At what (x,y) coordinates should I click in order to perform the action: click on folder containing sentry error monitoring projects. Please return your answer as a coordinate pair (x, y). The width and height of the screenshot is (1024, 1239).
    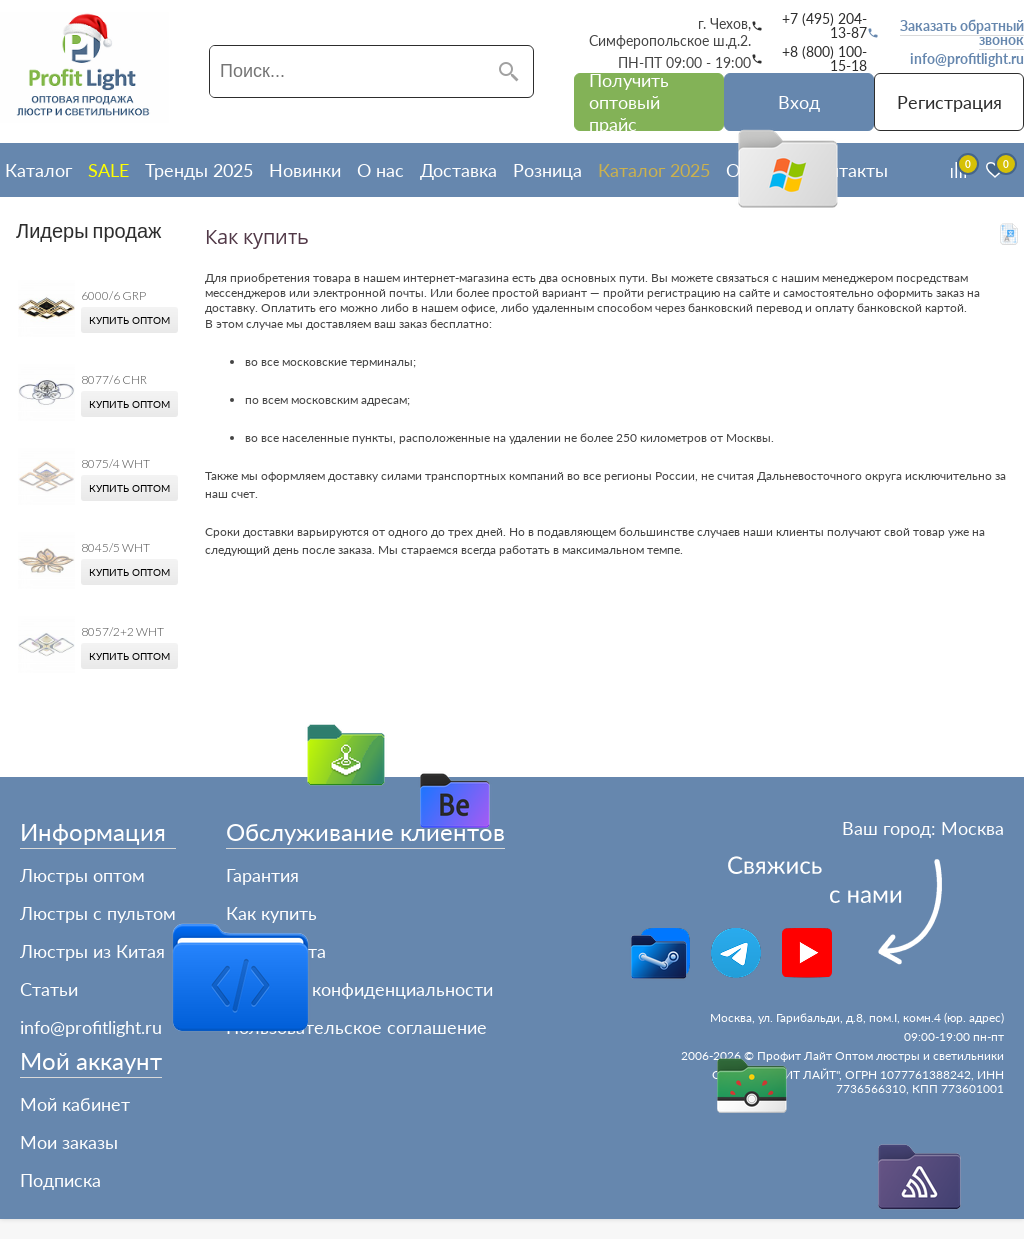
    Looking at the image, I should click on (919, 1179).